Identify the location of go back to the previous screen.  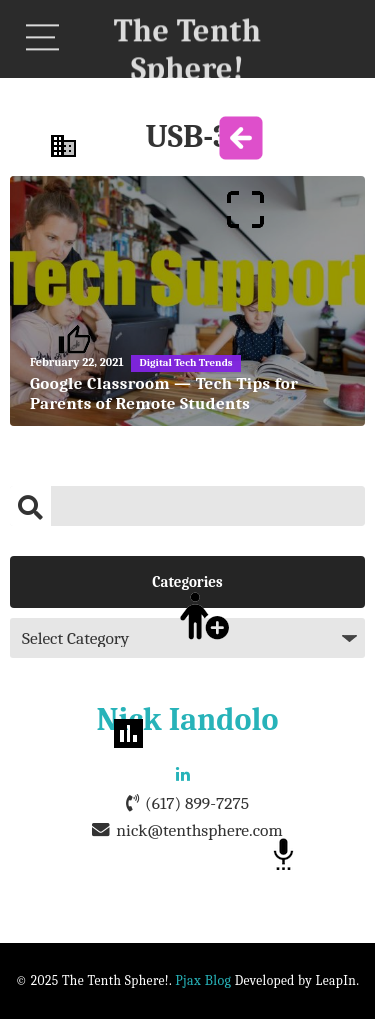
(241, 138).